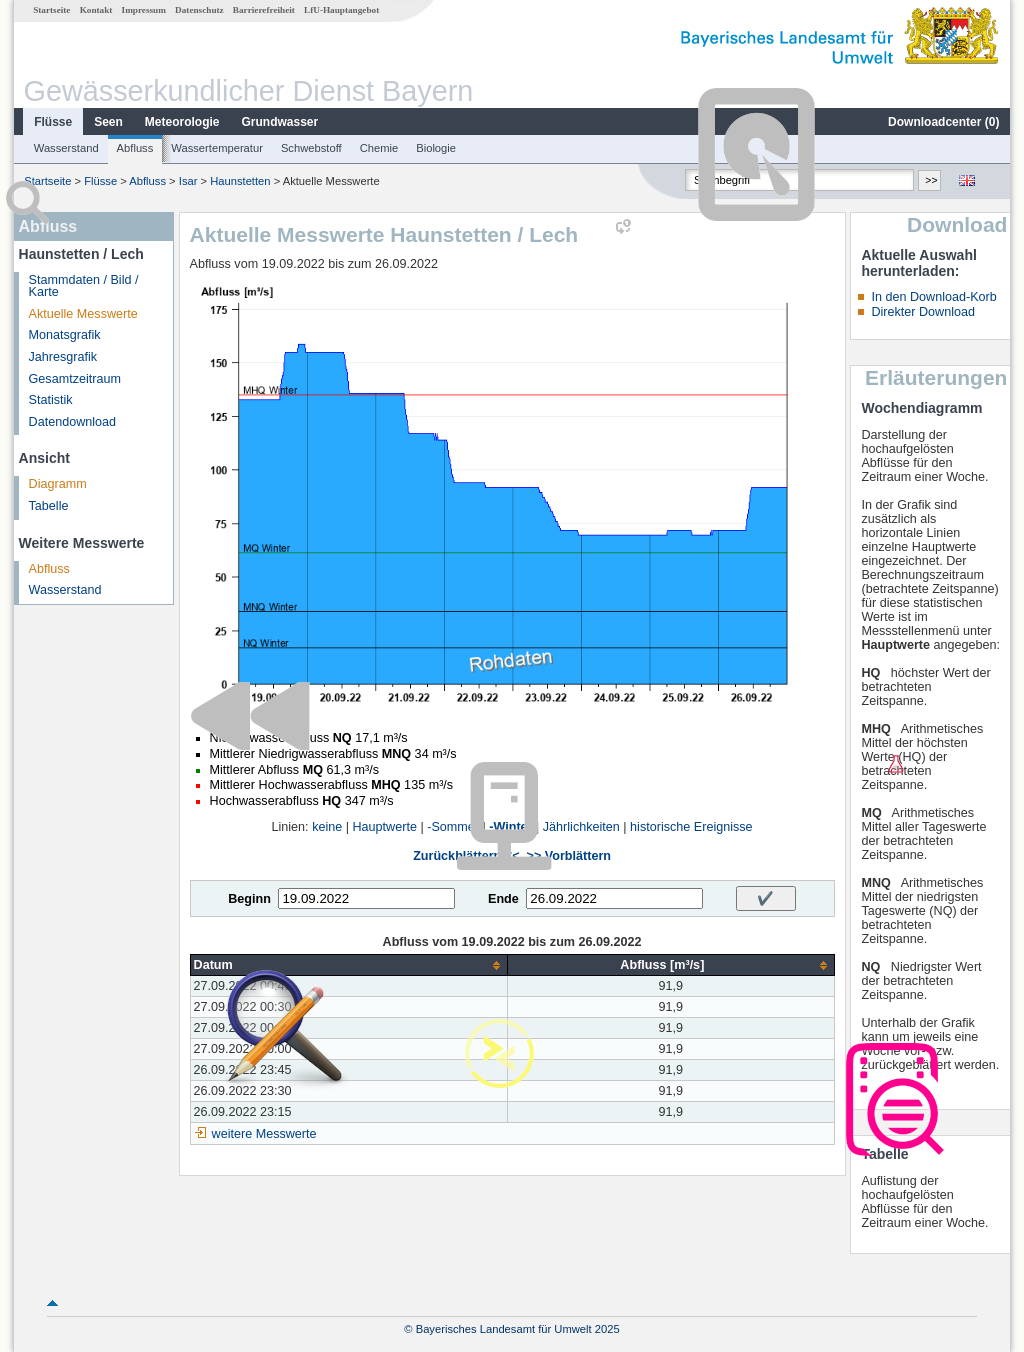 Image resolution: width=1024 pixels, height=1352 pixels. What do you see at coordinates (896, 764) in the screenshot?
I see `access science or chemistry applications` at bounding box center [896, 764].